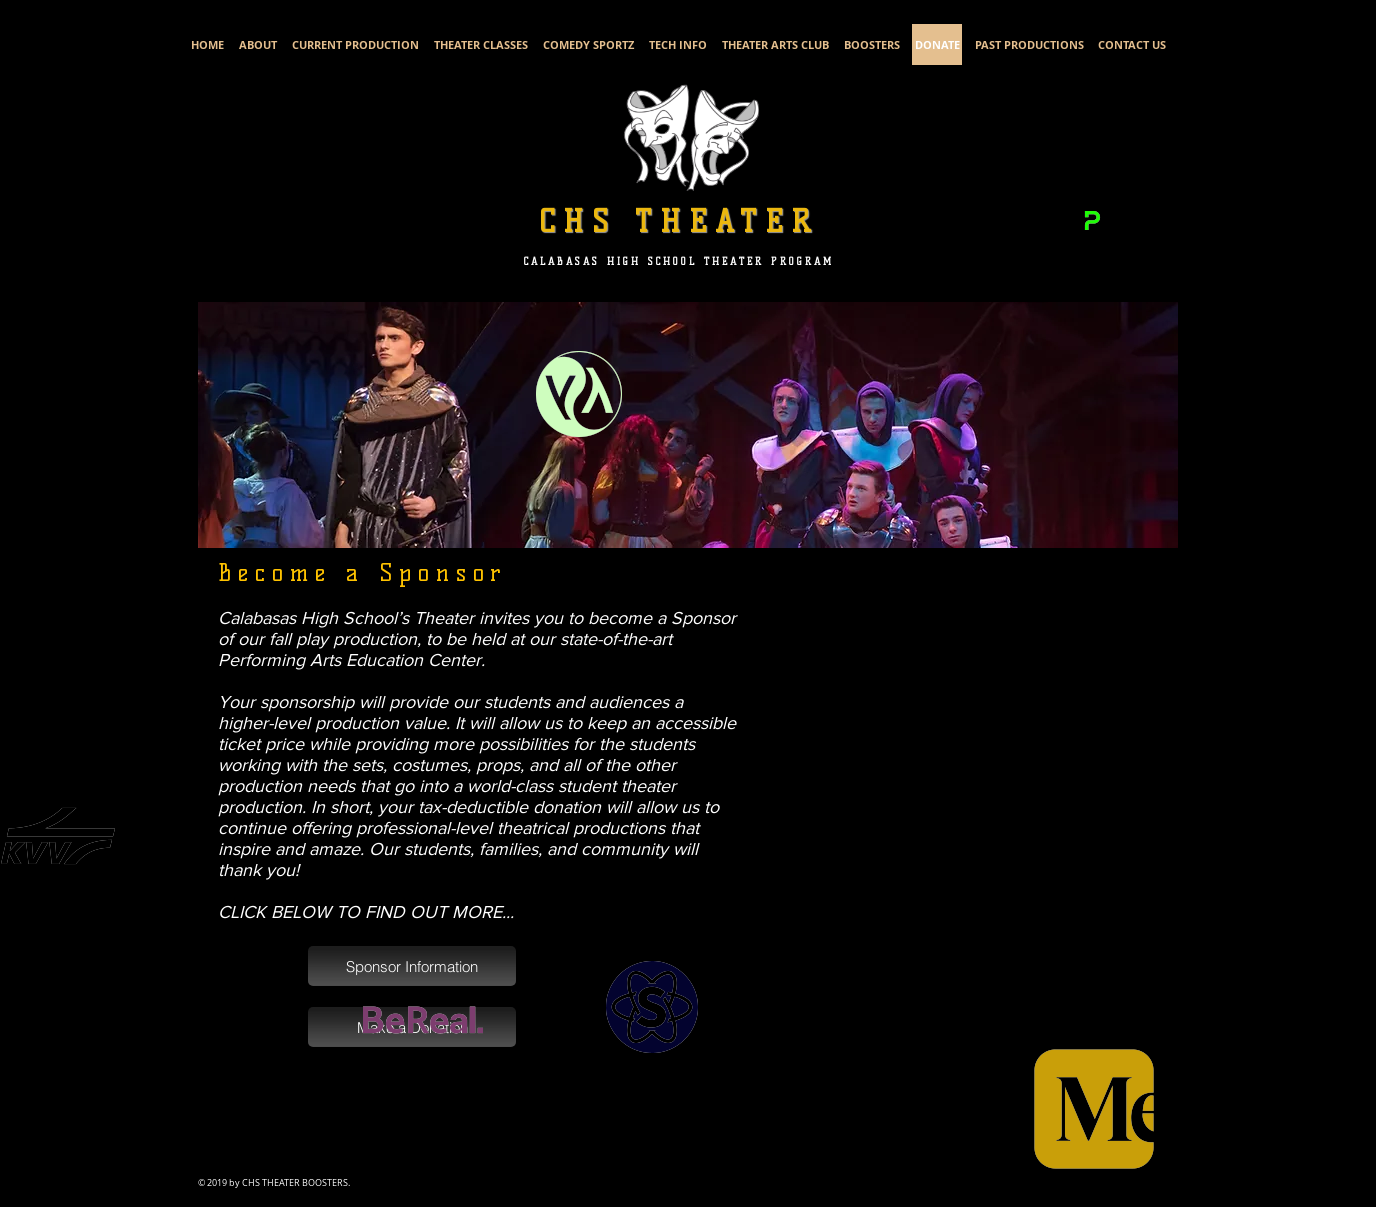 This screenshot has height=1207, width=1376. I want to click on semantic ui react library logo, so click(652, 1007).